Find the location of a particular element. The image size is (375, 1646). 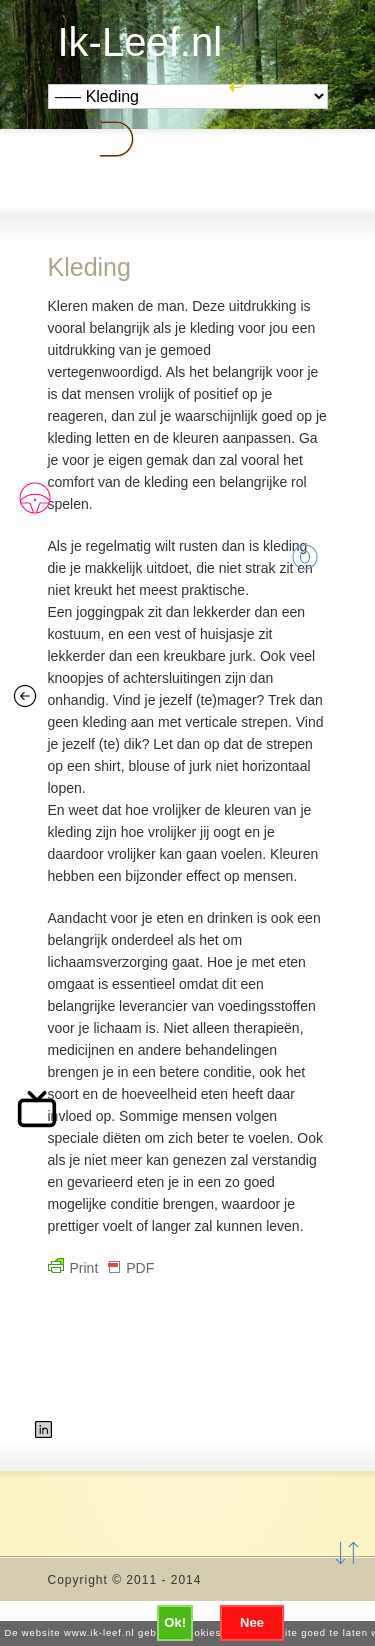

reply to a message is located at coordinates (237, 85).